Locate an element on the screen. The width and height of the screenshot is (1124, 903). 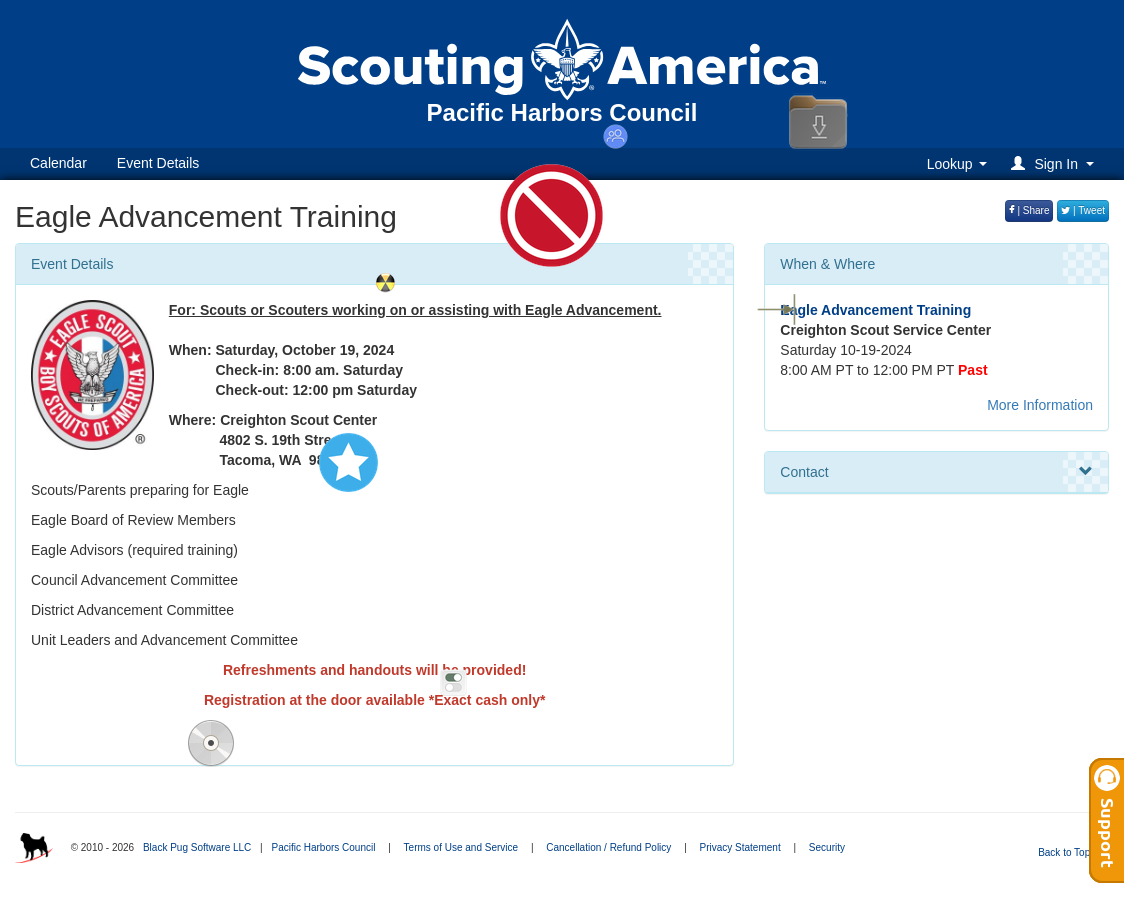
jump to the last item in a list is located at coordinates (776, 309).